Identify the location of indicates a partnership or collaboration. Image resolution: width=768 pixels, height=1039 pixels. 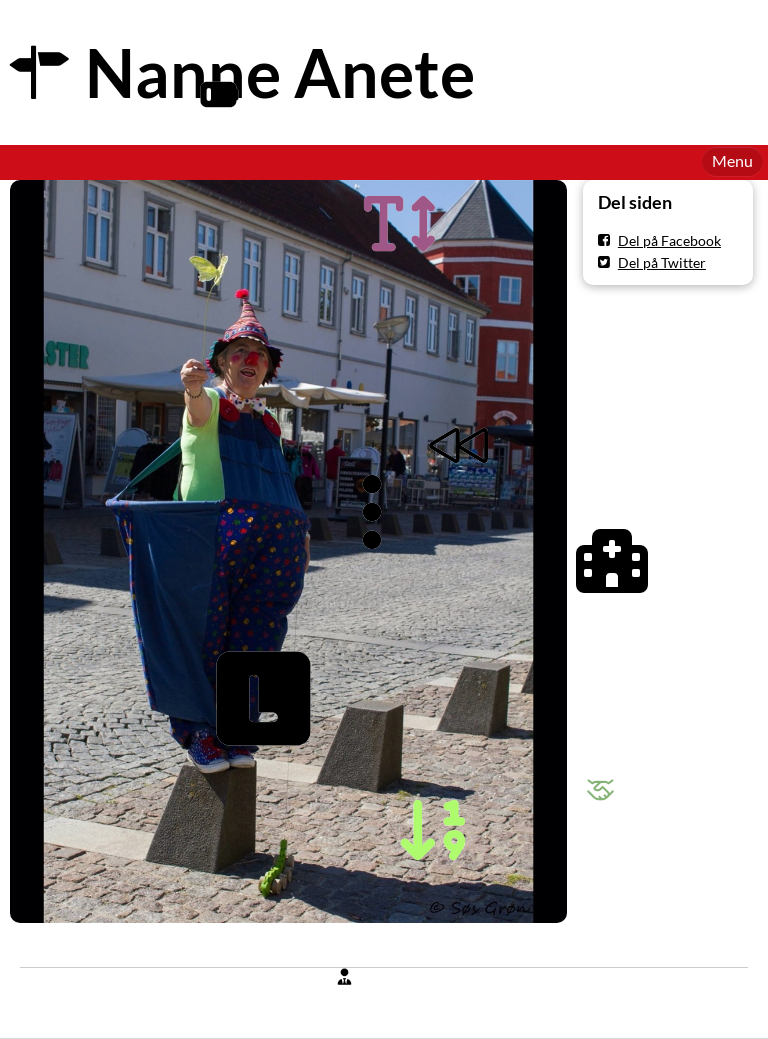
(600, 789).